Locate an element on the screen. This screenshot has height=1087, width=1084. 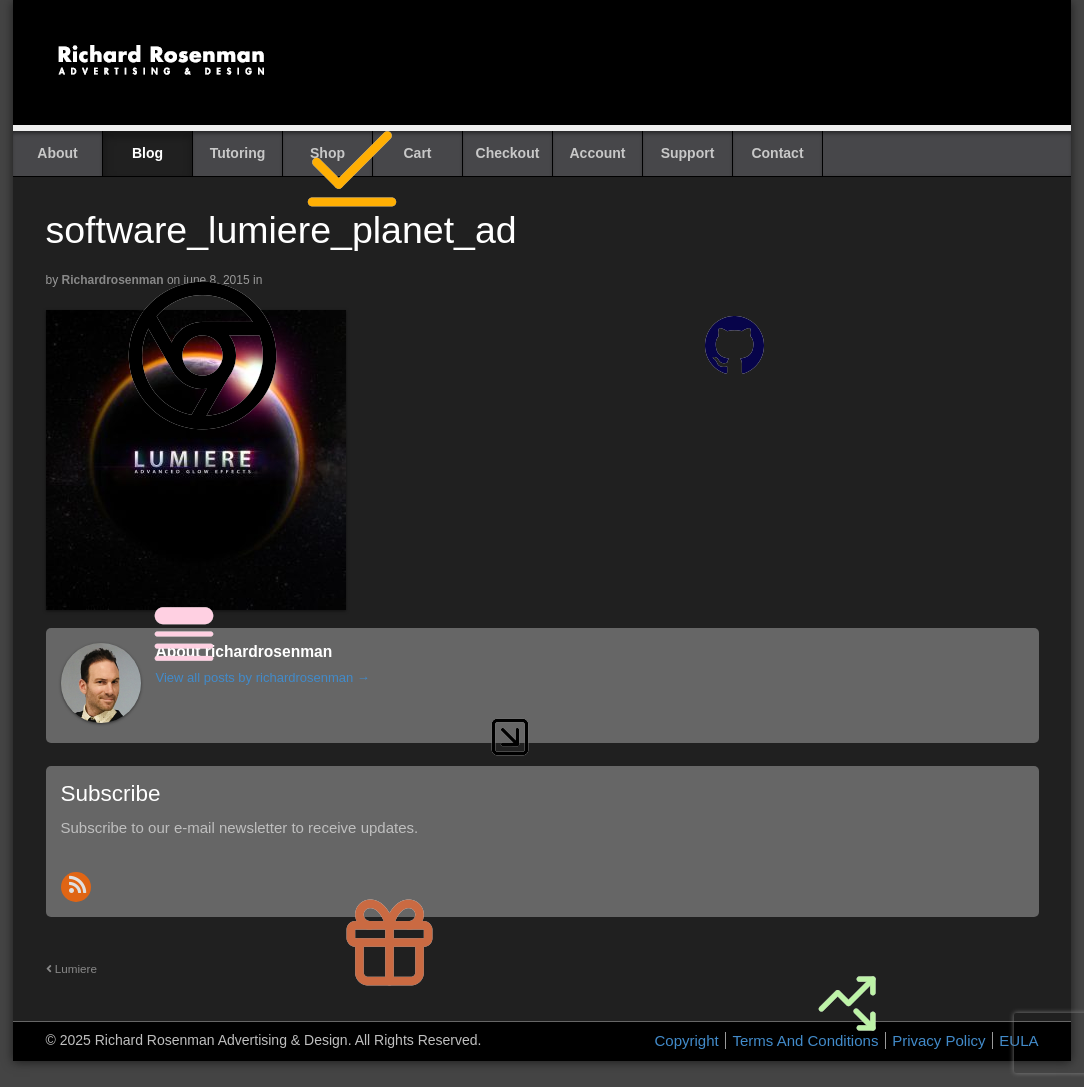
view or redeem a gift is located at coordinates (389, 942).